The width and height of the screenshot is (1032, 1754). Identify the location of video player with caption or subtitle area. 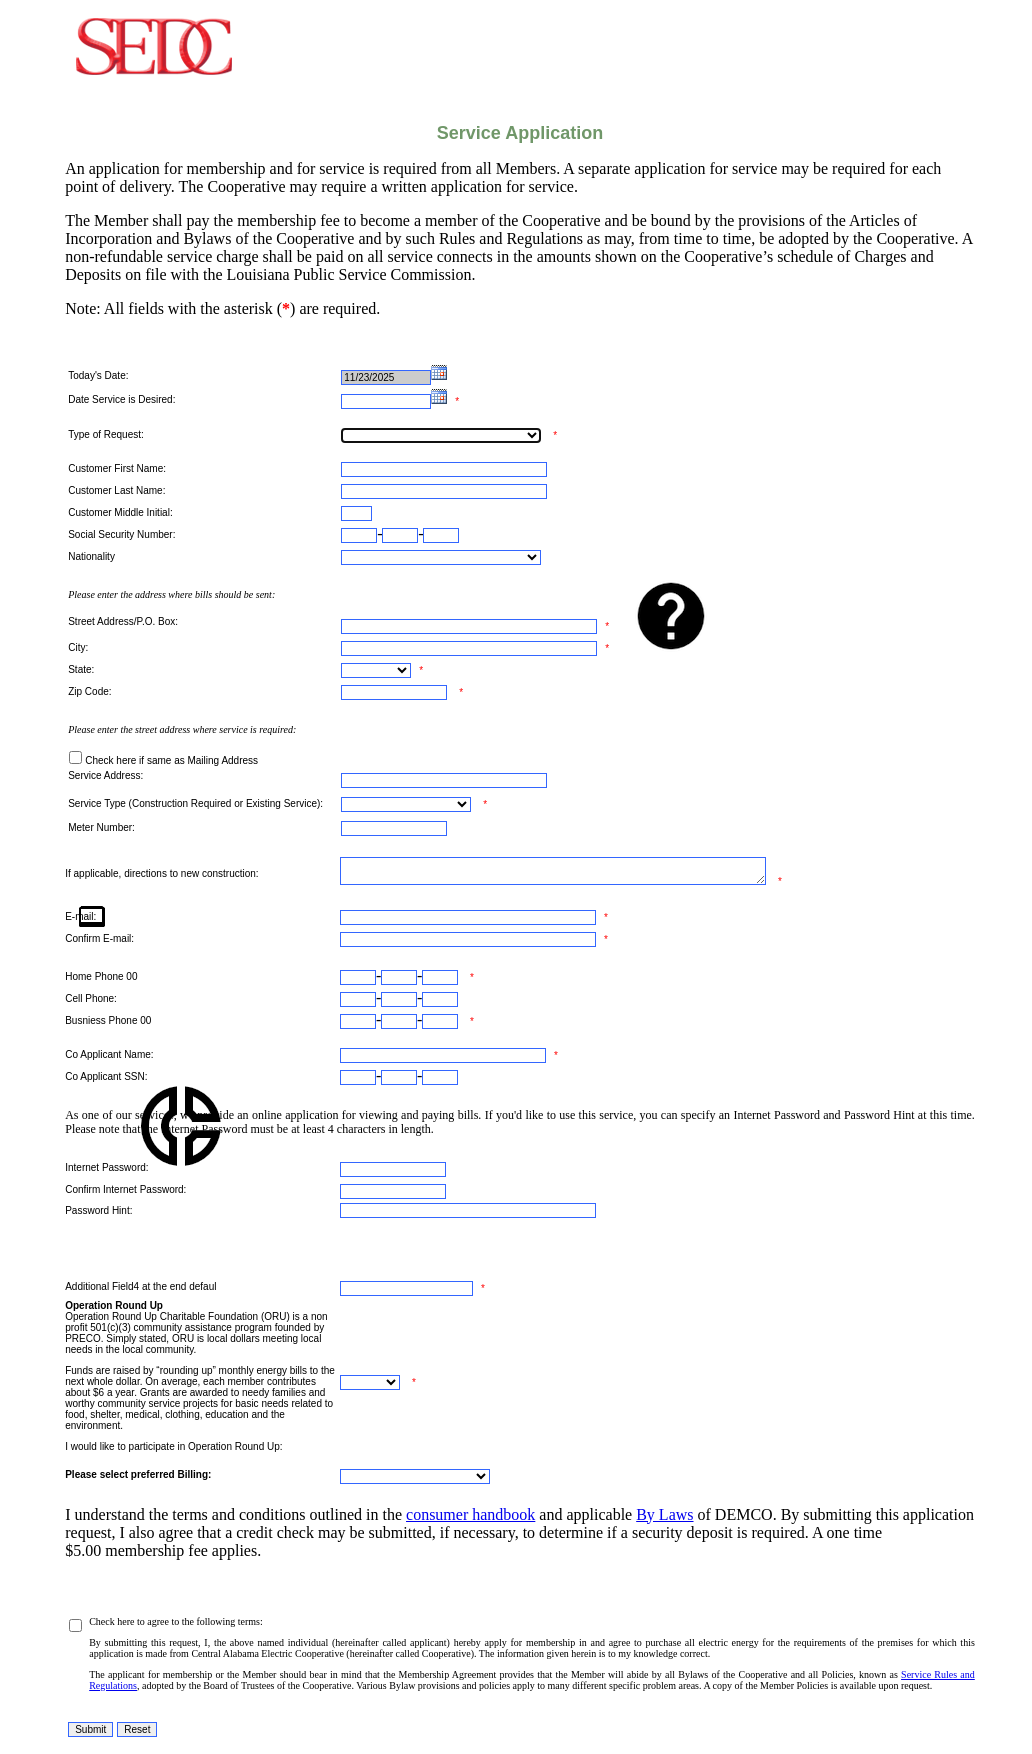
(92, 917).